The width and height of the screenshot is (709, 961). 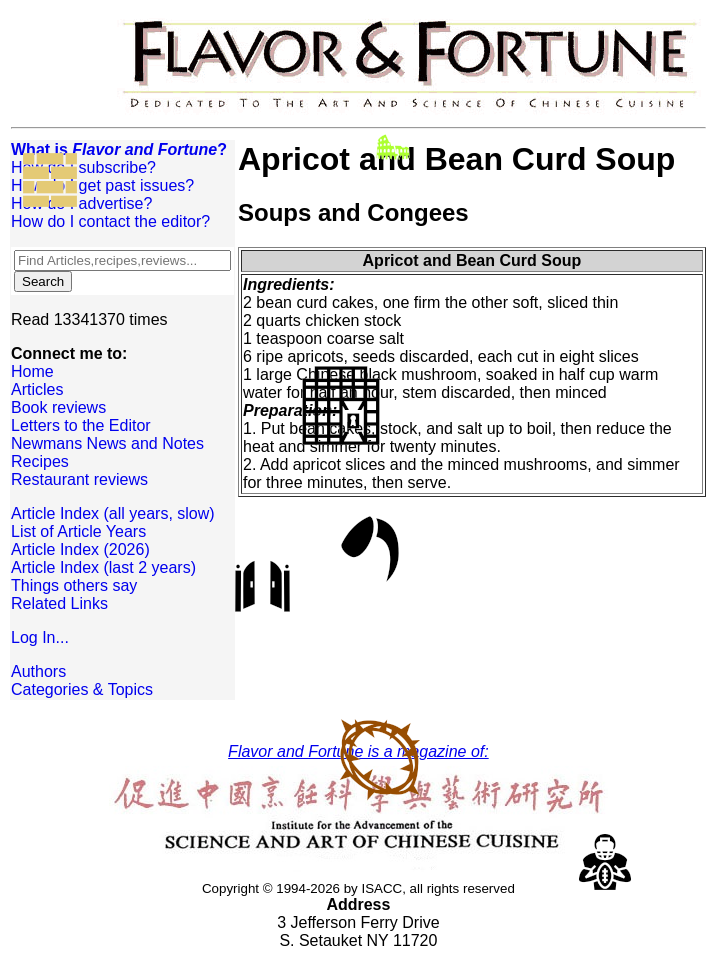 What do you see at coordinates (262, 584) in the screenshot?
I see `enter a new area or level` at bounding box center [262, 584].